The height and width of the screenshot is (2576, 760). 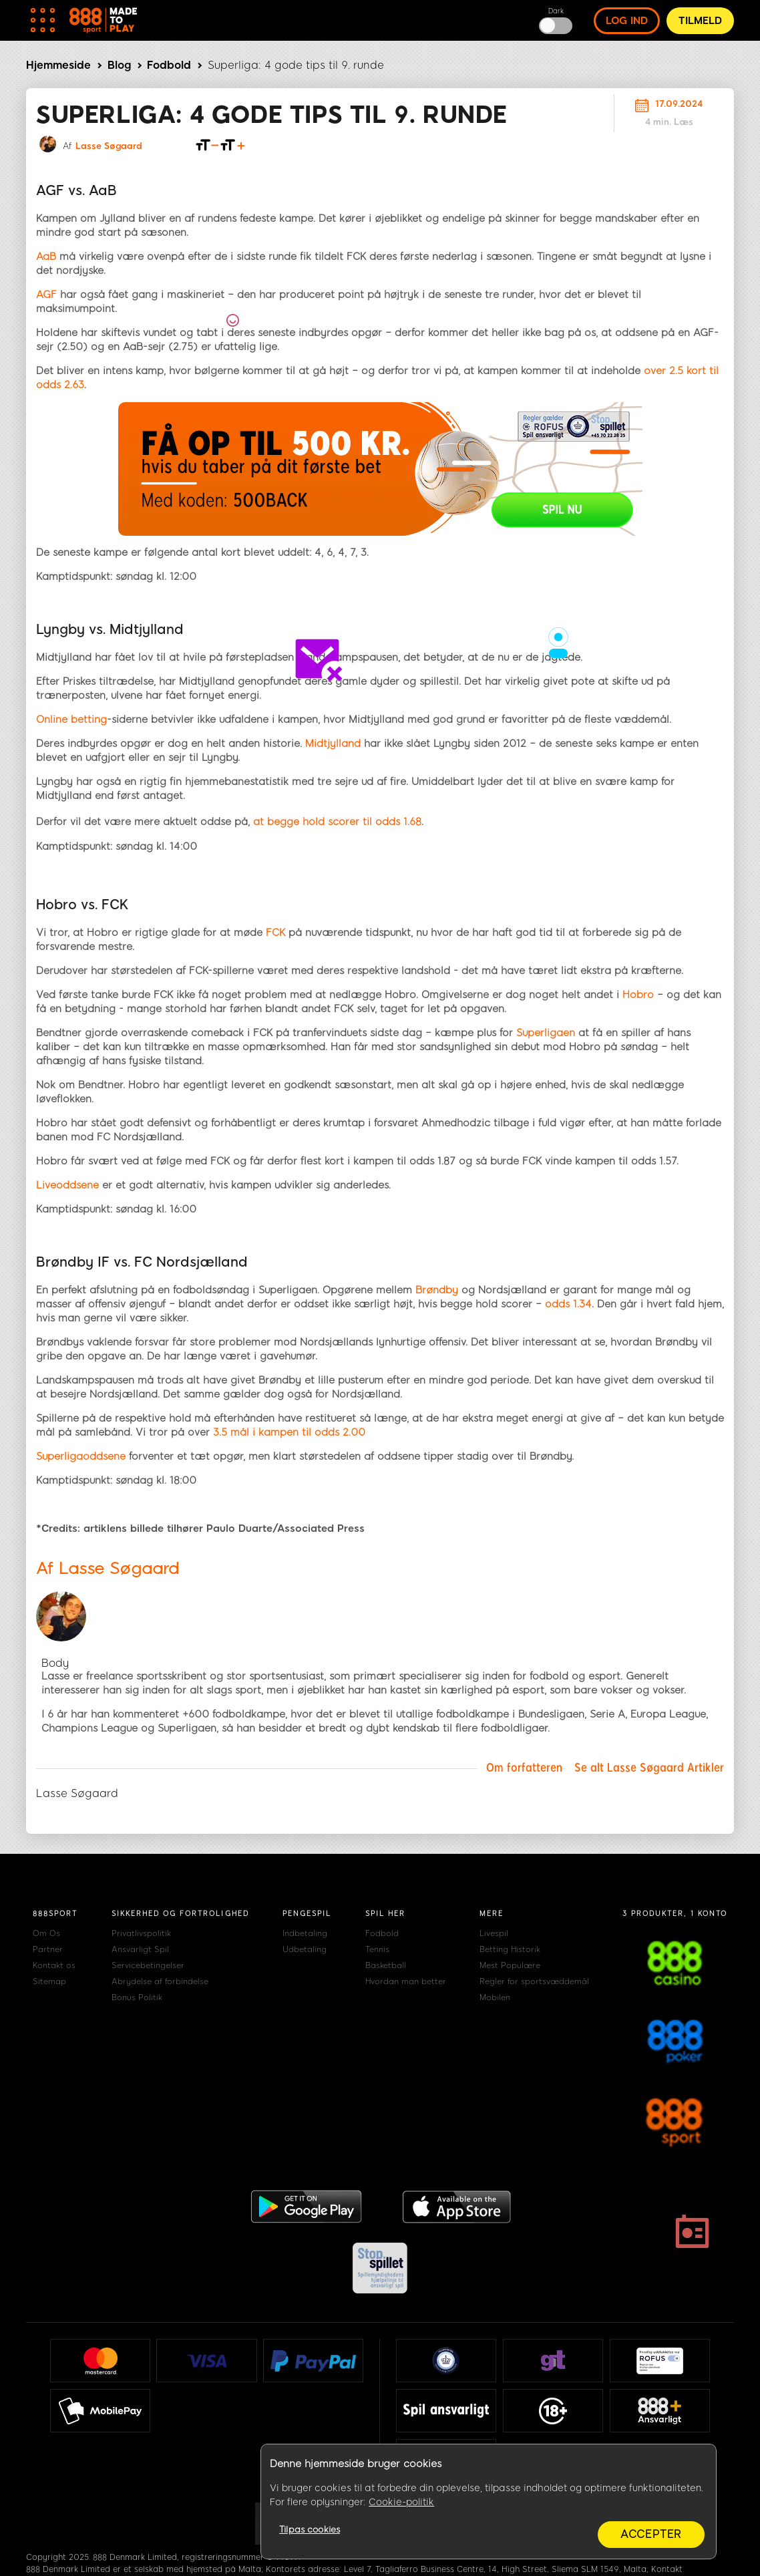 What do you see at coordinates (317, 659) in the screenshot?
I see `delete an email message` at bounding box center [317, 659].